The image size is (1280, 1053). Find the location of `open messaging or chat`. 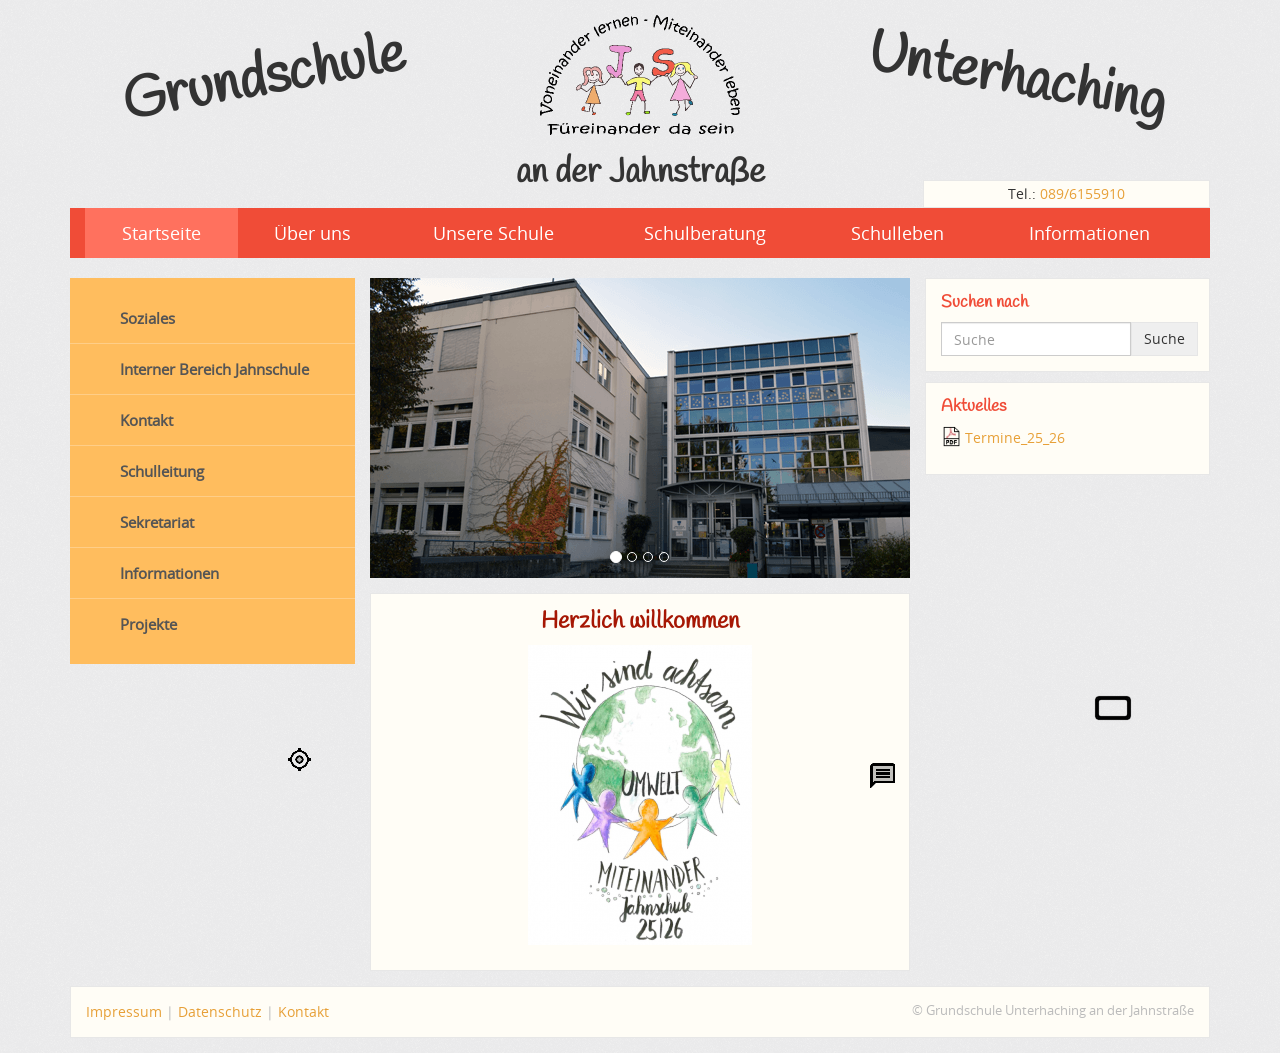

open messaging or chat is located at coordinates (883, 776).